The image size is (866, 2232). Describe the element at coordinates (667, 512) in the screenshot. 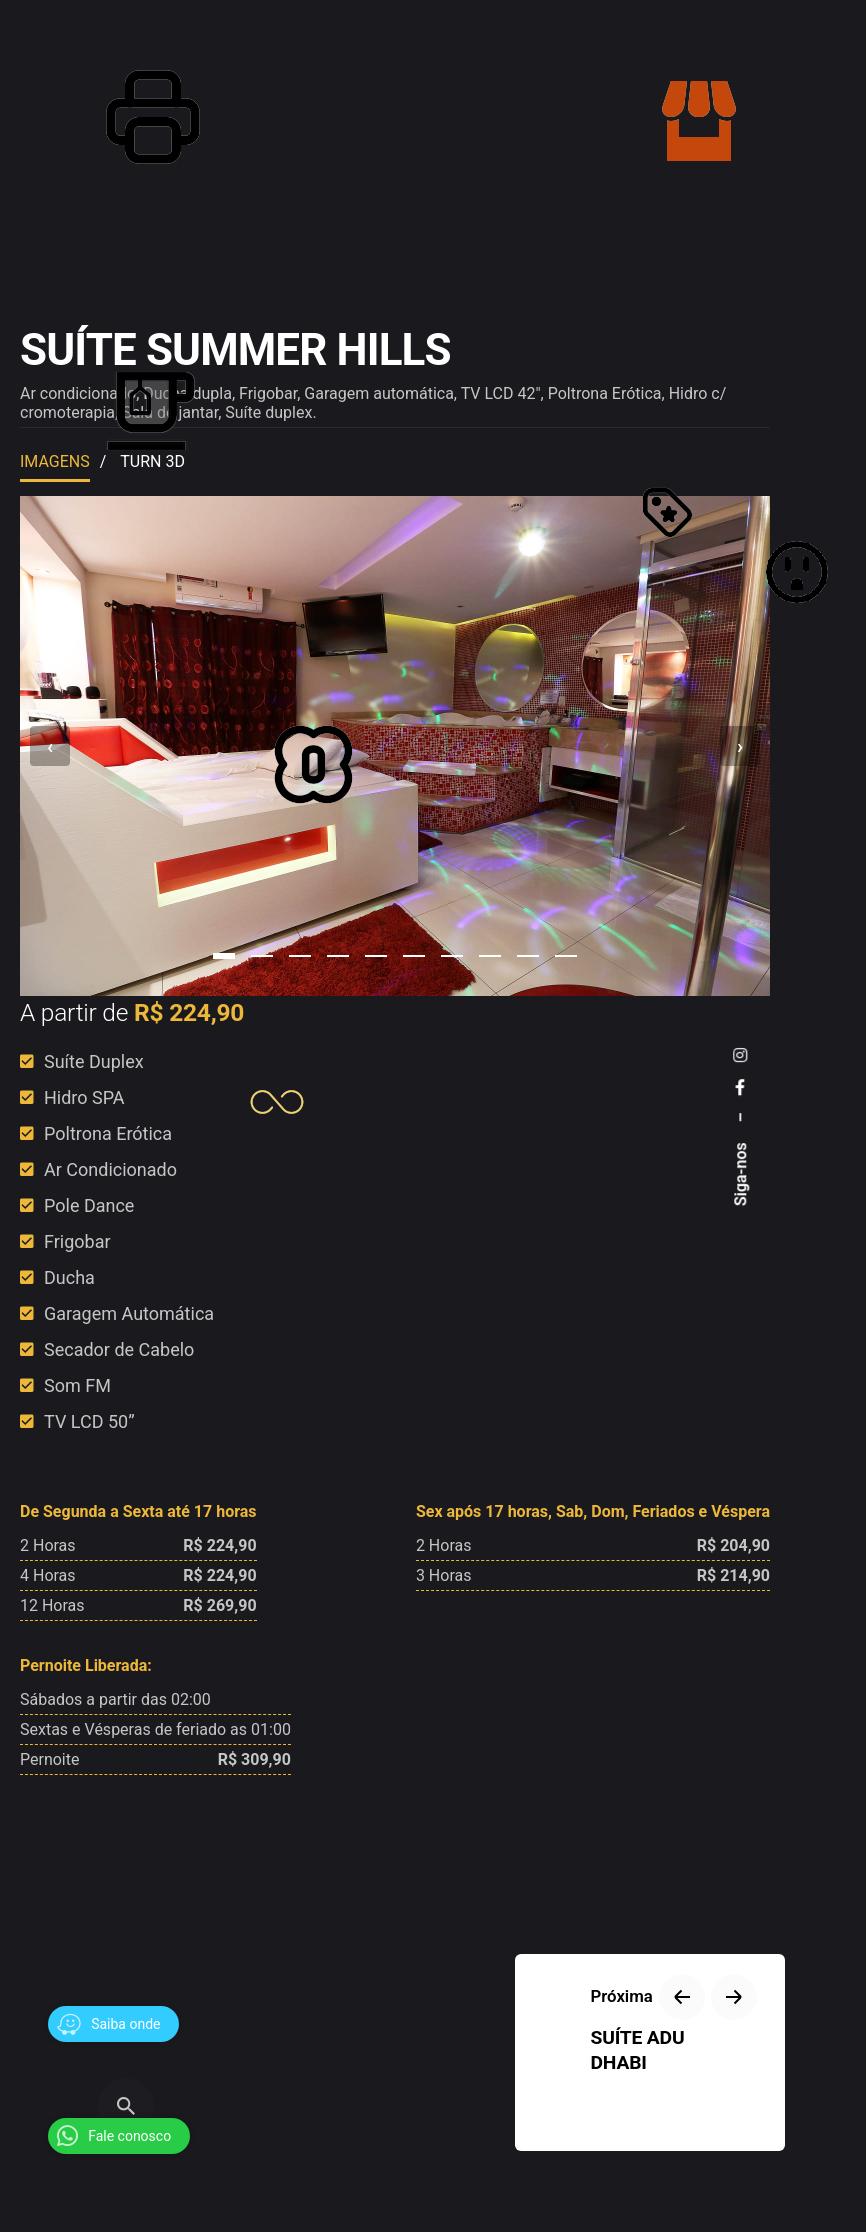

I see `mark item as favorite` at that location.